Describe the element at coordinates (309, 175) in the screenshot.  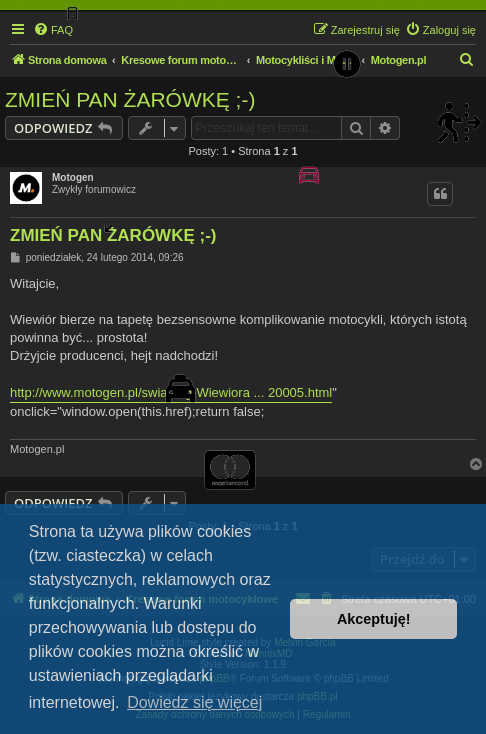
I see `access vehicle or car-related settings` at that location.